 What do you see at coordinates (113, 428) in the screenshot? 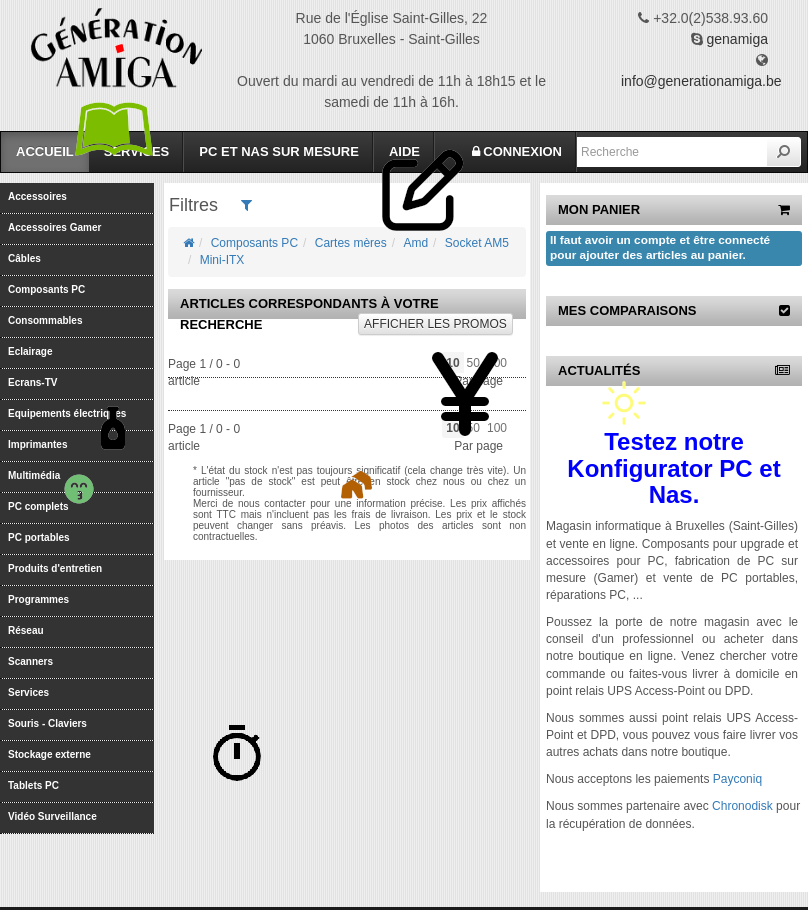
I see `indicates liquid medication or dosage` at bounding box center [113, 428].